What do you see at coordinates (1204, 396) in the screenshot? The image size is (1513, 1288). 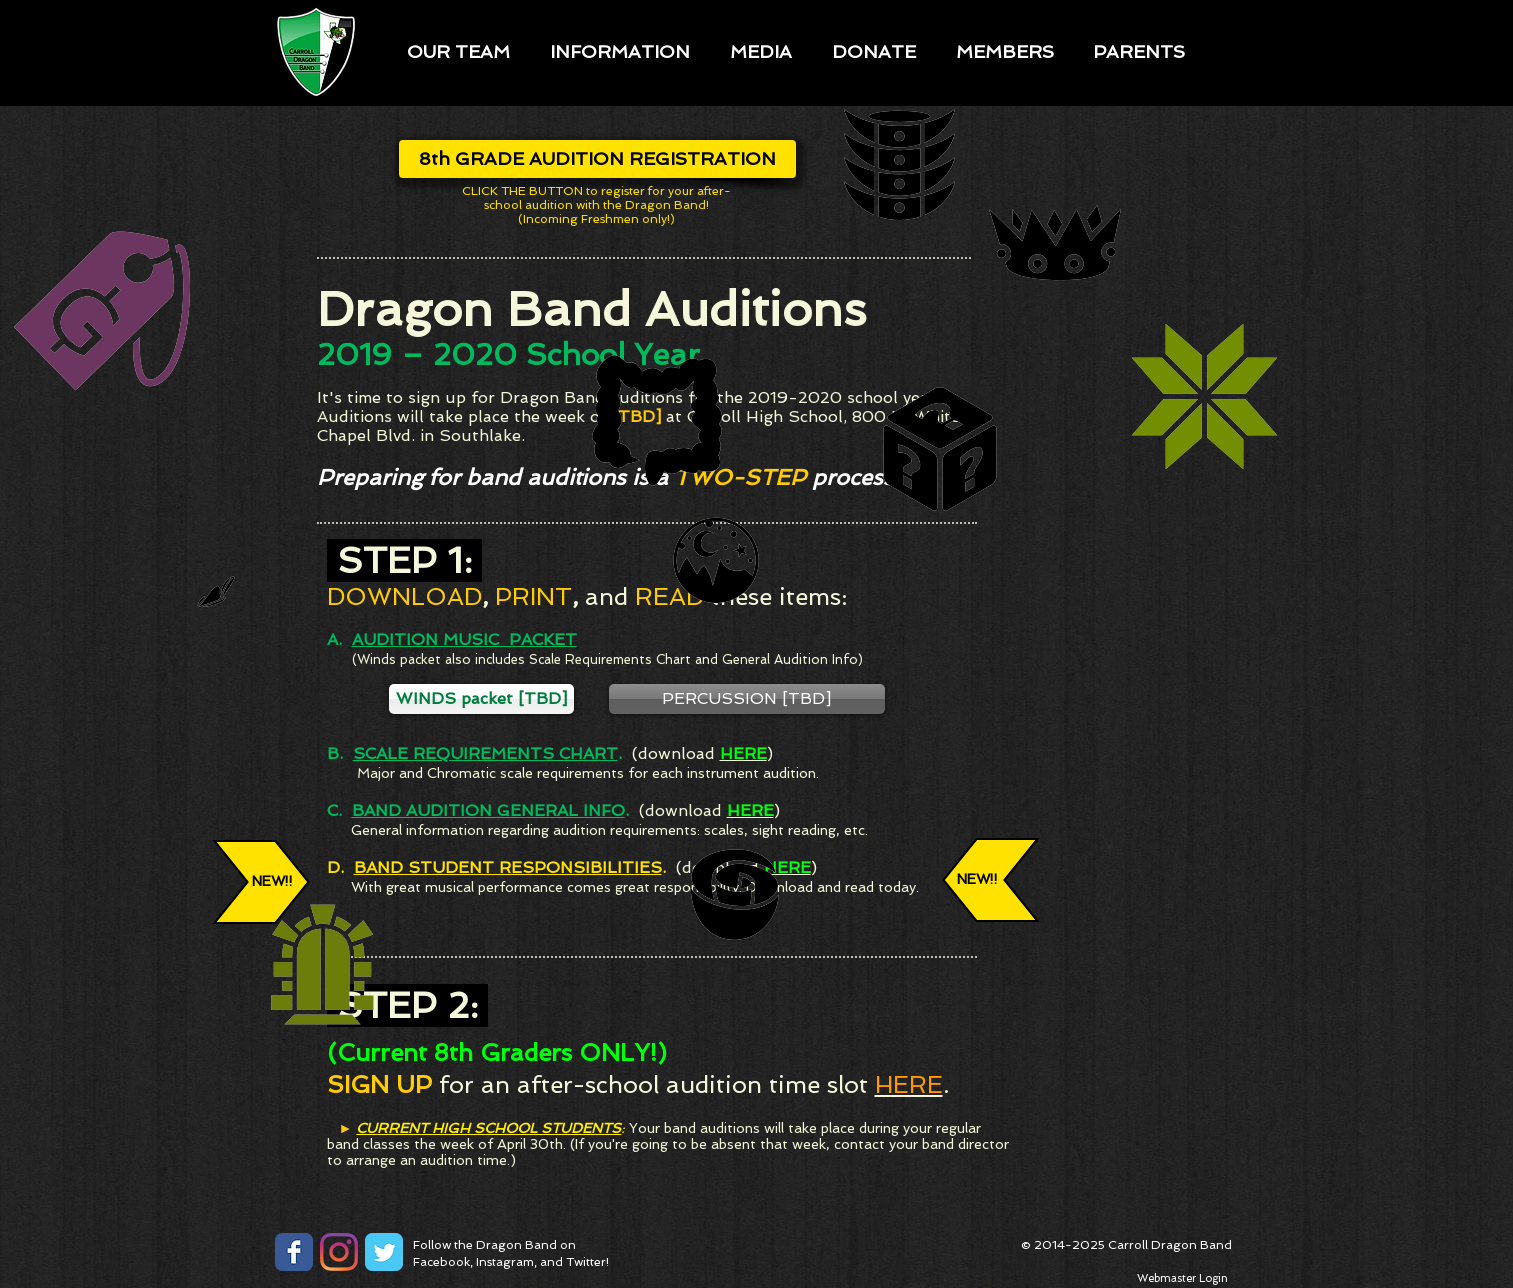 I see `decorative tile pattern from azul board game` at bounding box center [1204, 396].